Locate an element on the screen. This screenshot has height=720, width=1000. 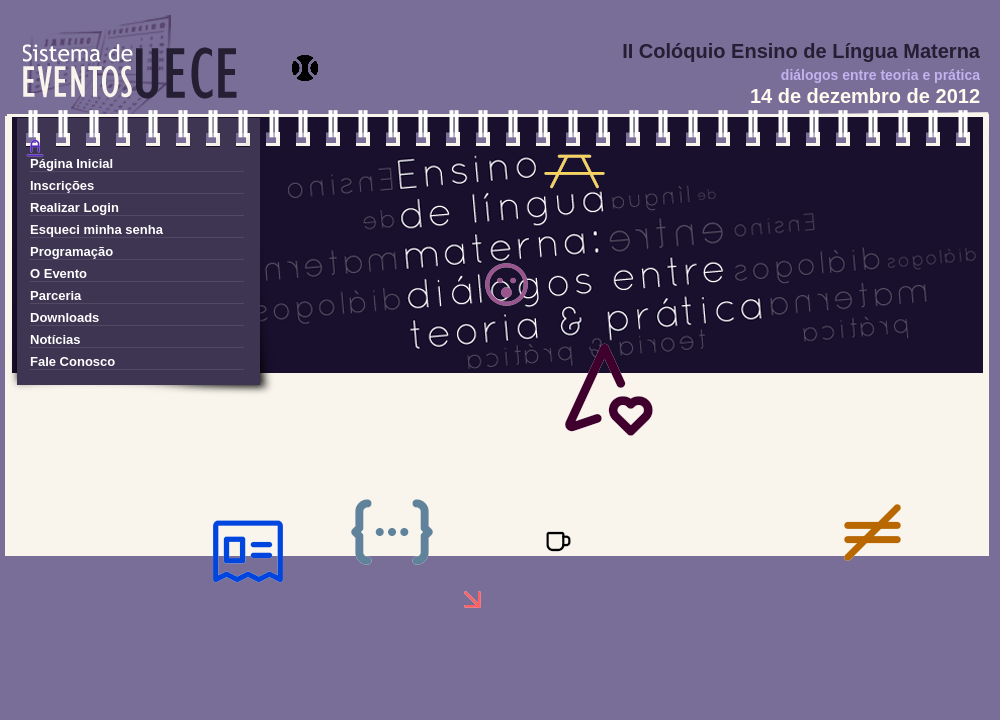
surprised or shocked reaction emoji is located at coordinates (506, 284).